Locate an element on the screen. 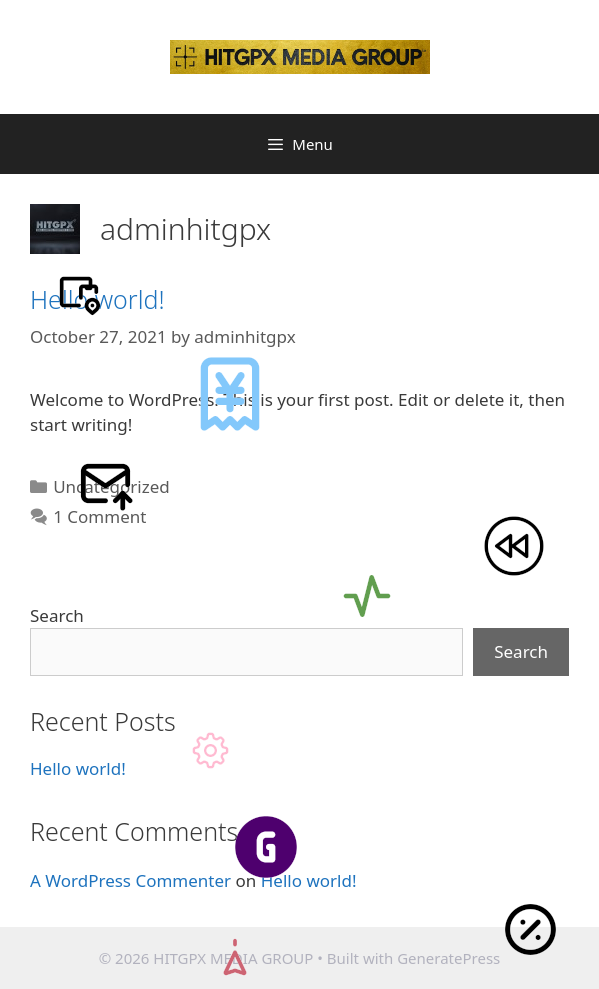 This screenshot has width=599, height=989. view discount or percentage-based promotion is located at coordinates (530, 929).